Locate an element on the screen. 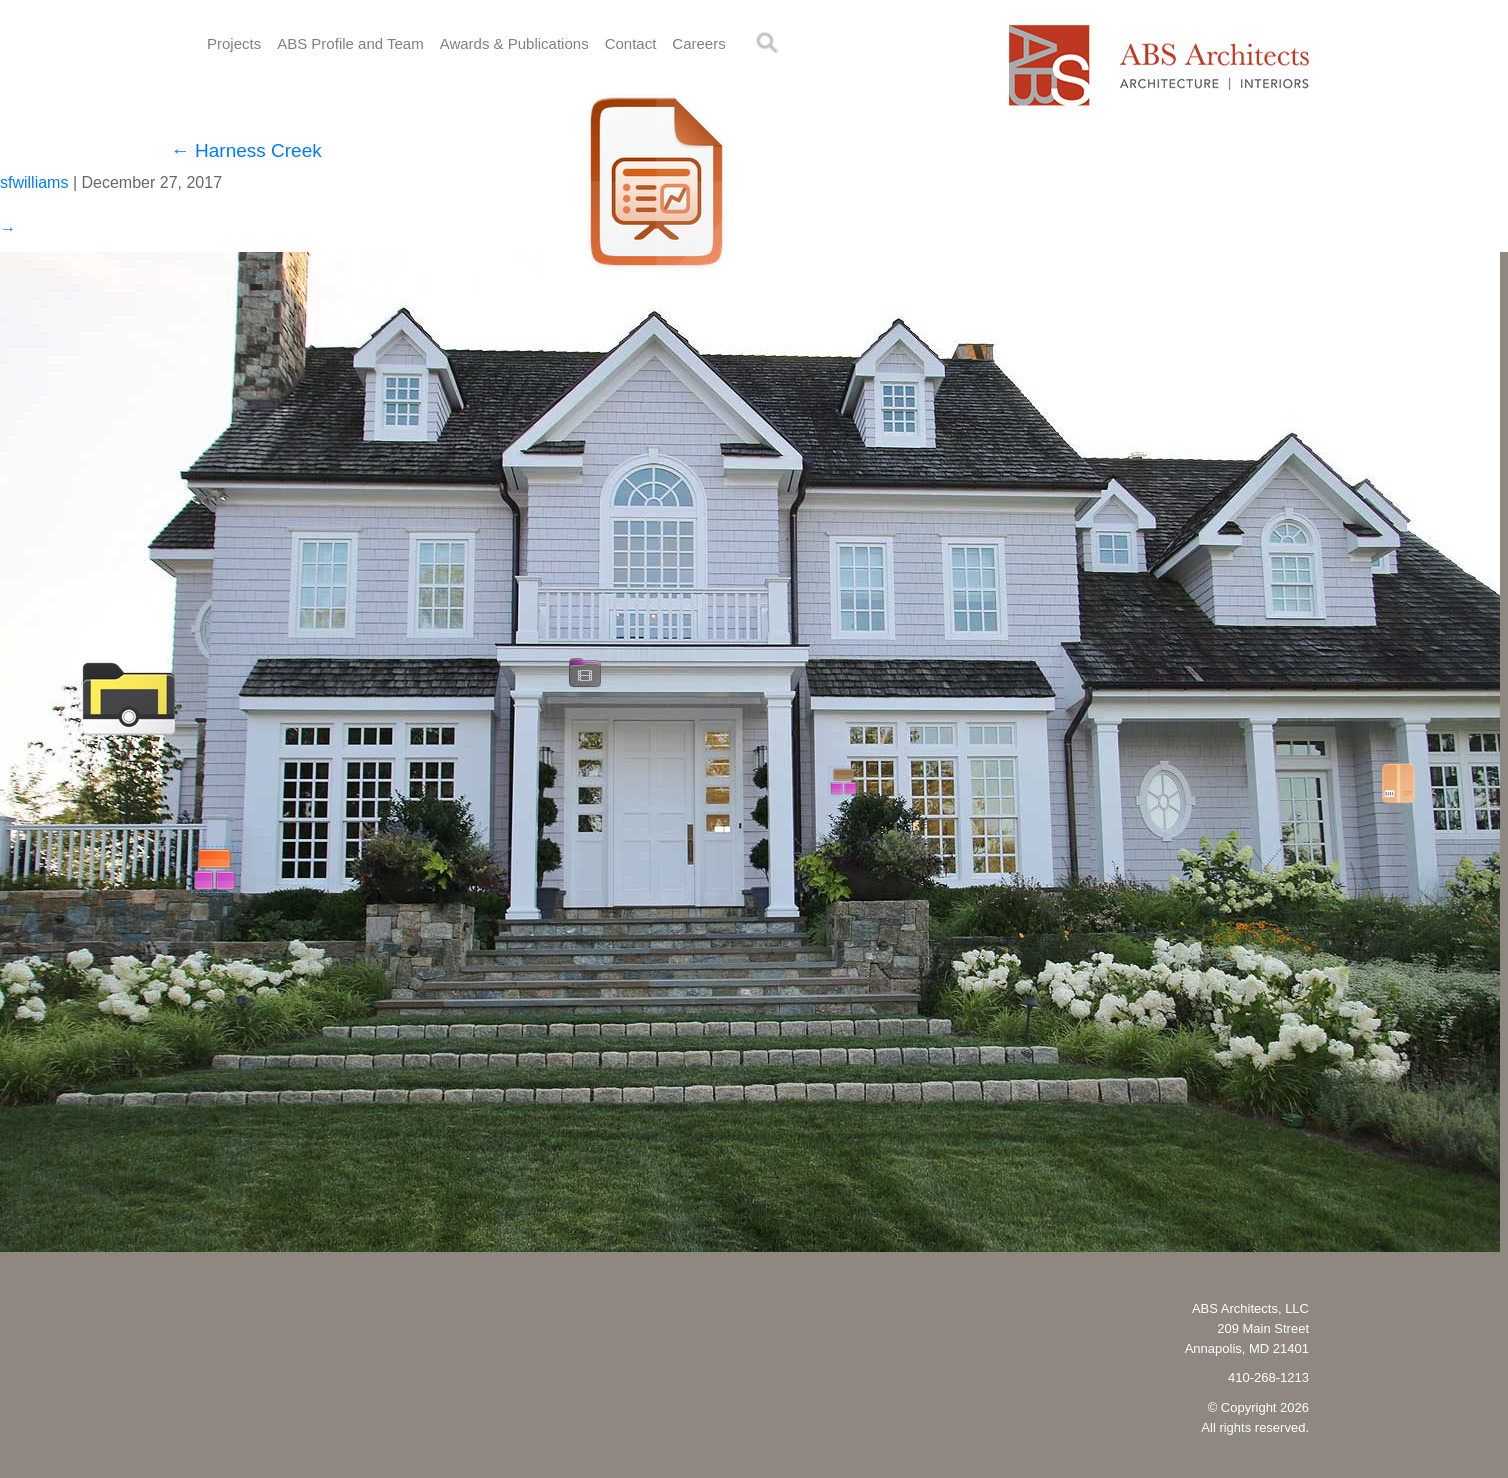 The height and width of the screenshot is (1478, 1508). a software package or archive file is located at coordinates (1398, 783).